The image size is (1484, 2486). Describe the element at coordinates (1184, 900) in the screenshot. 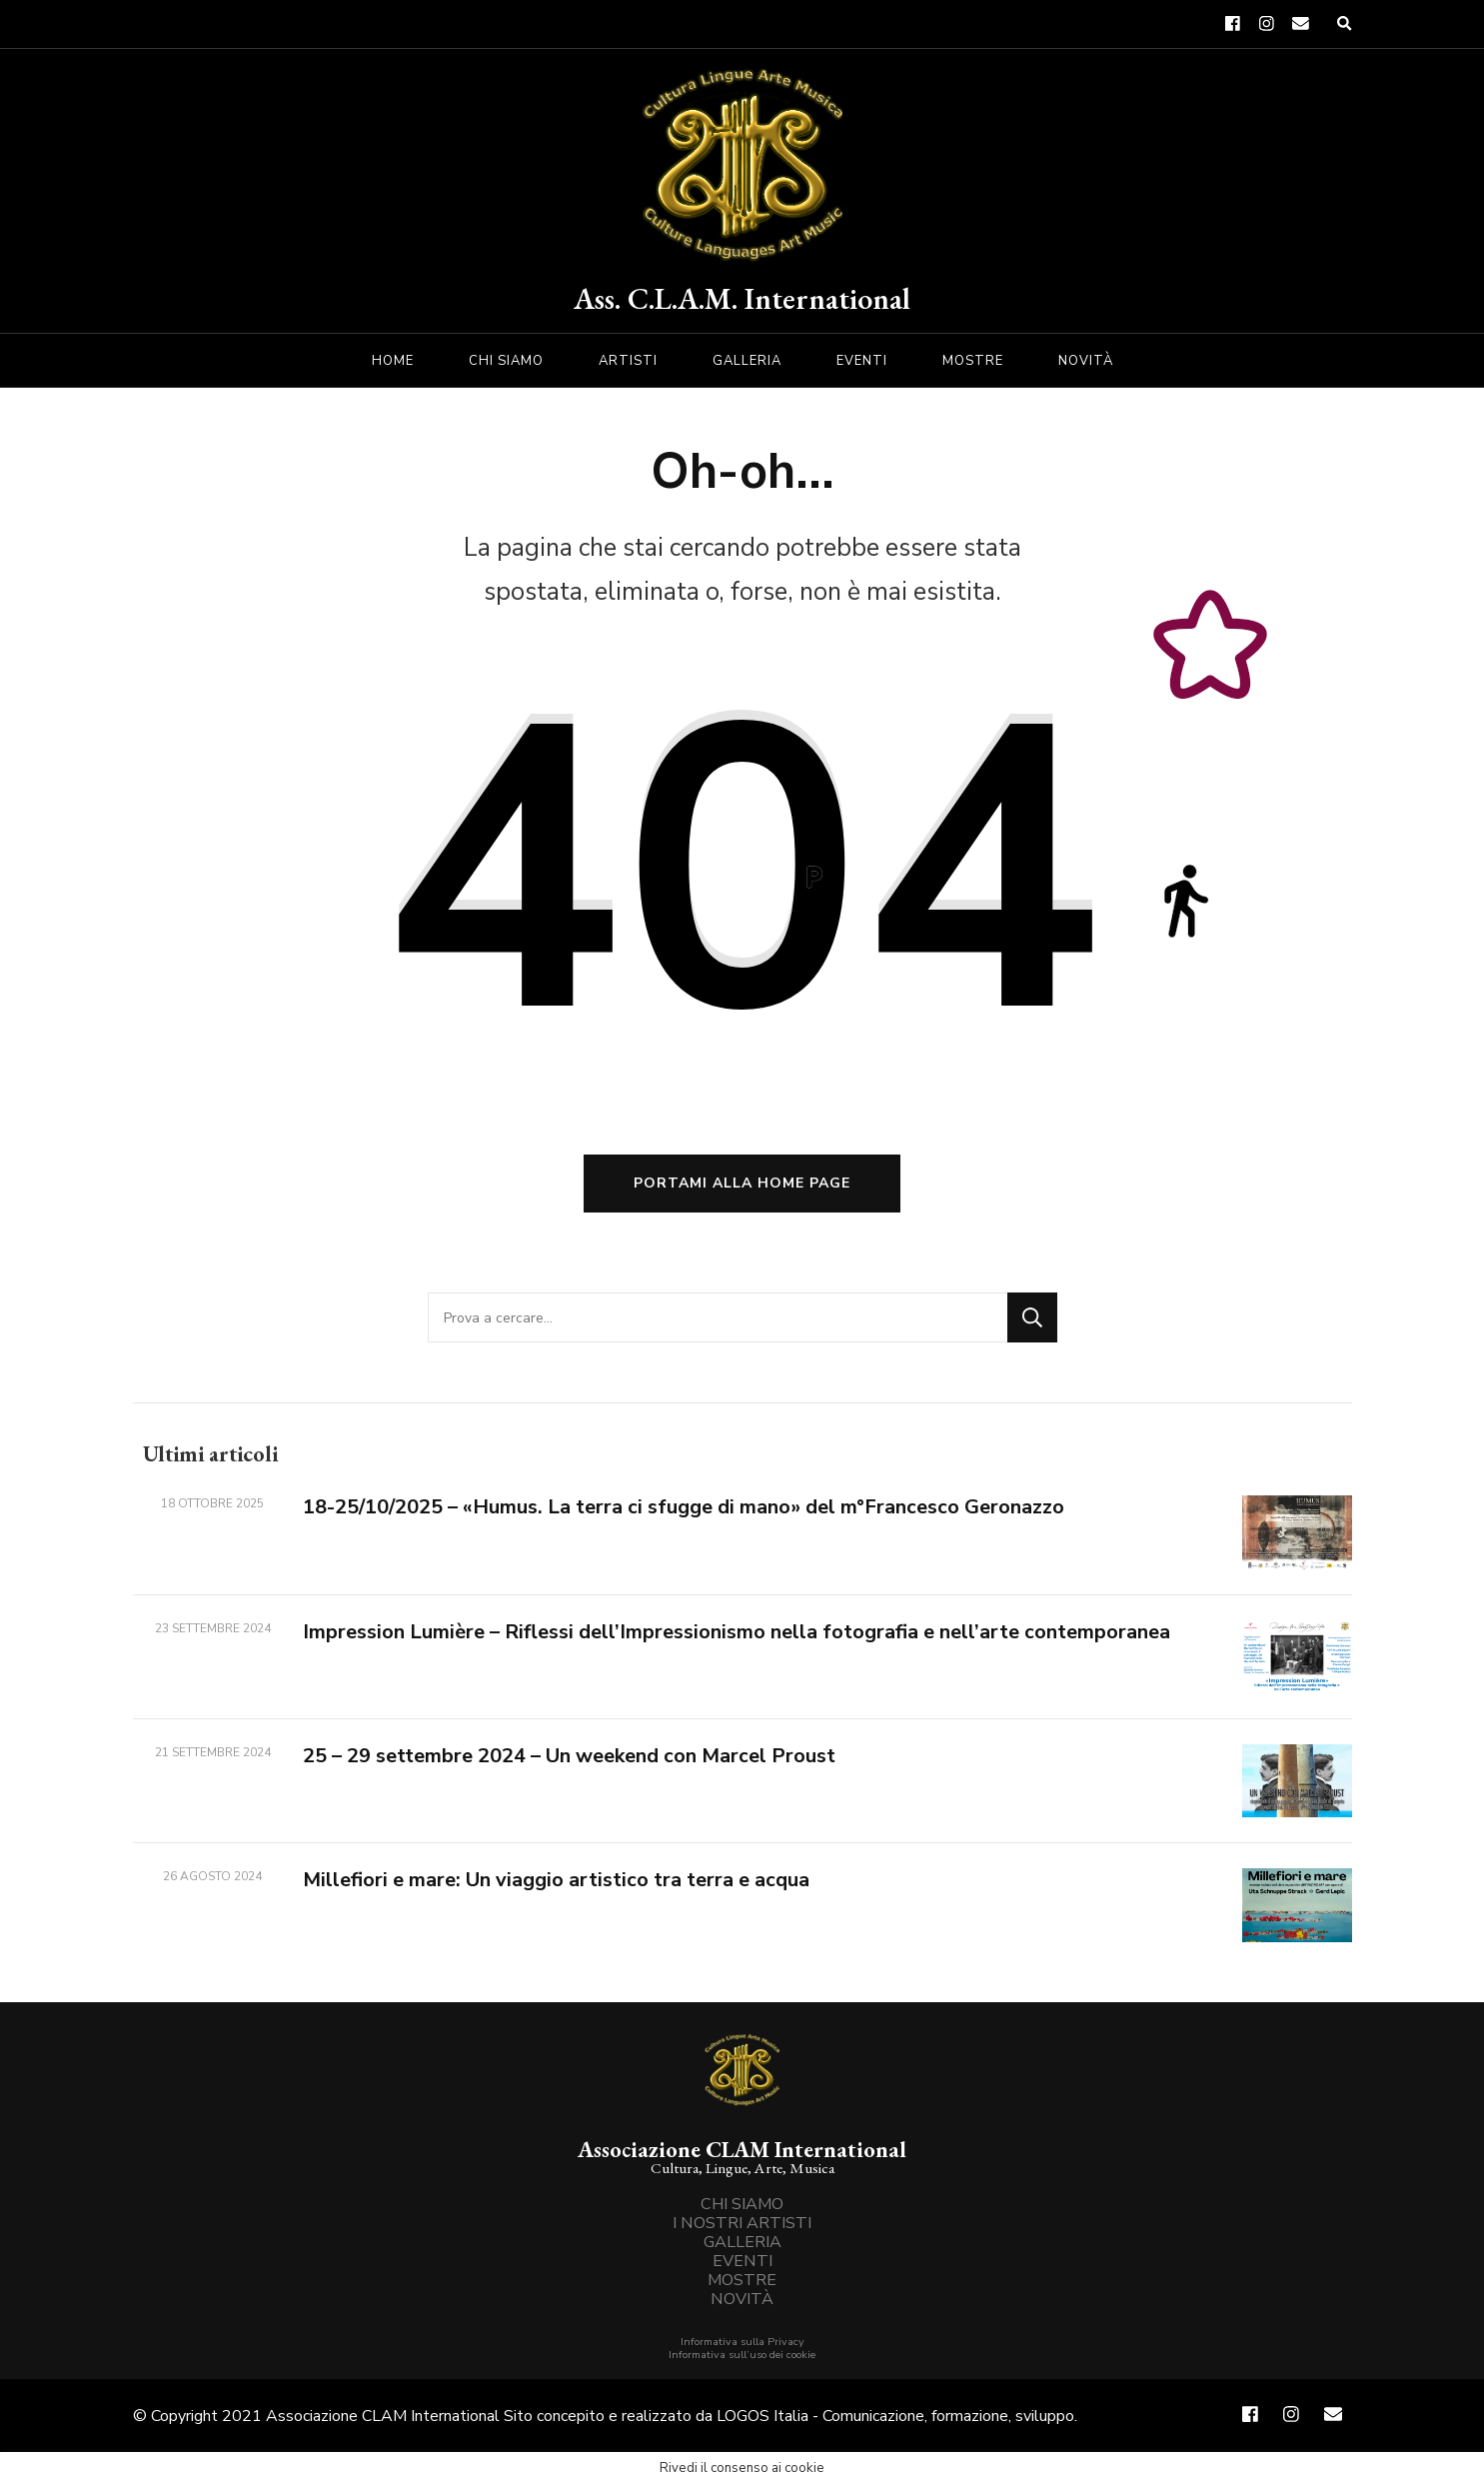

I see `get walking directions` at that location.